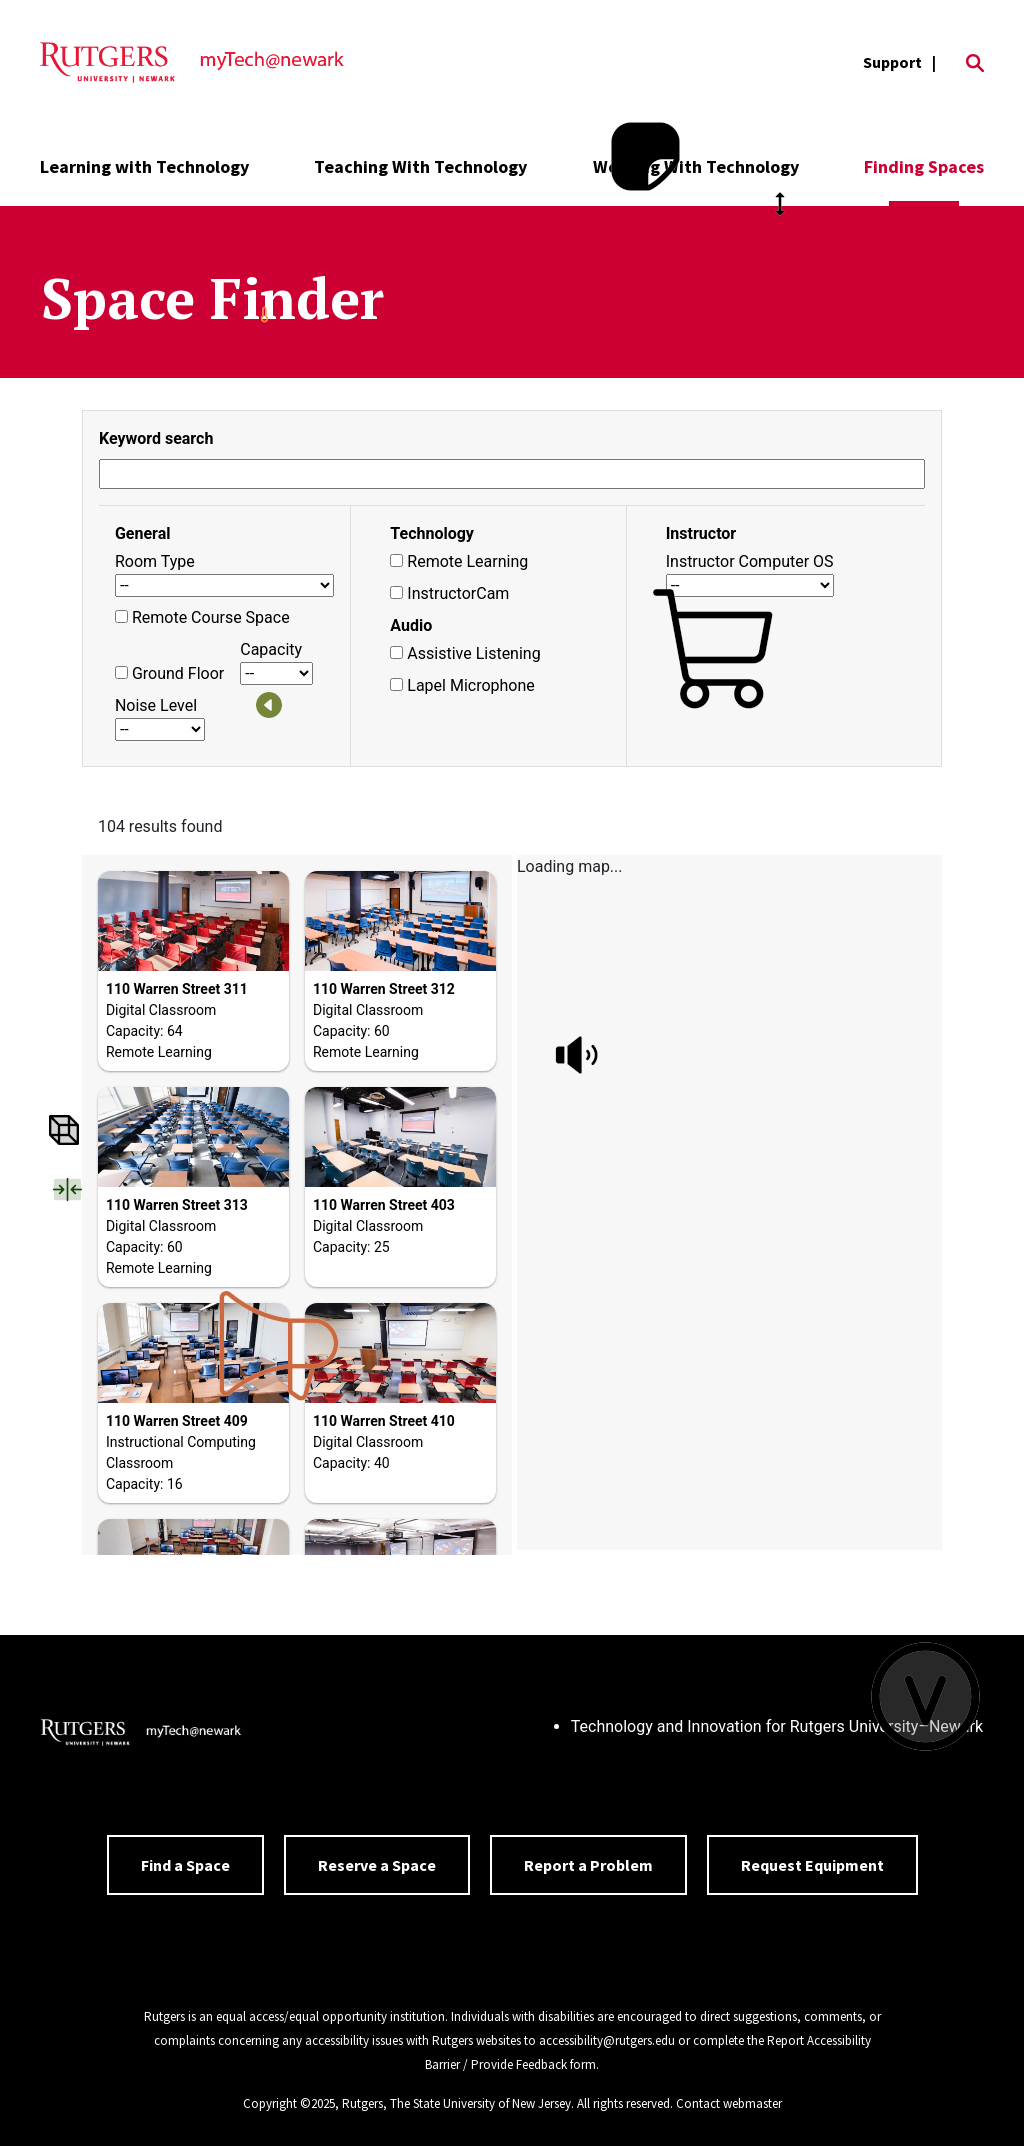 Image resolution: width=1024 pixels, height=2146 pixels. Describe the element at coordinates (269, 705) in the screenshot. I see `go back to previous screen` at that location.